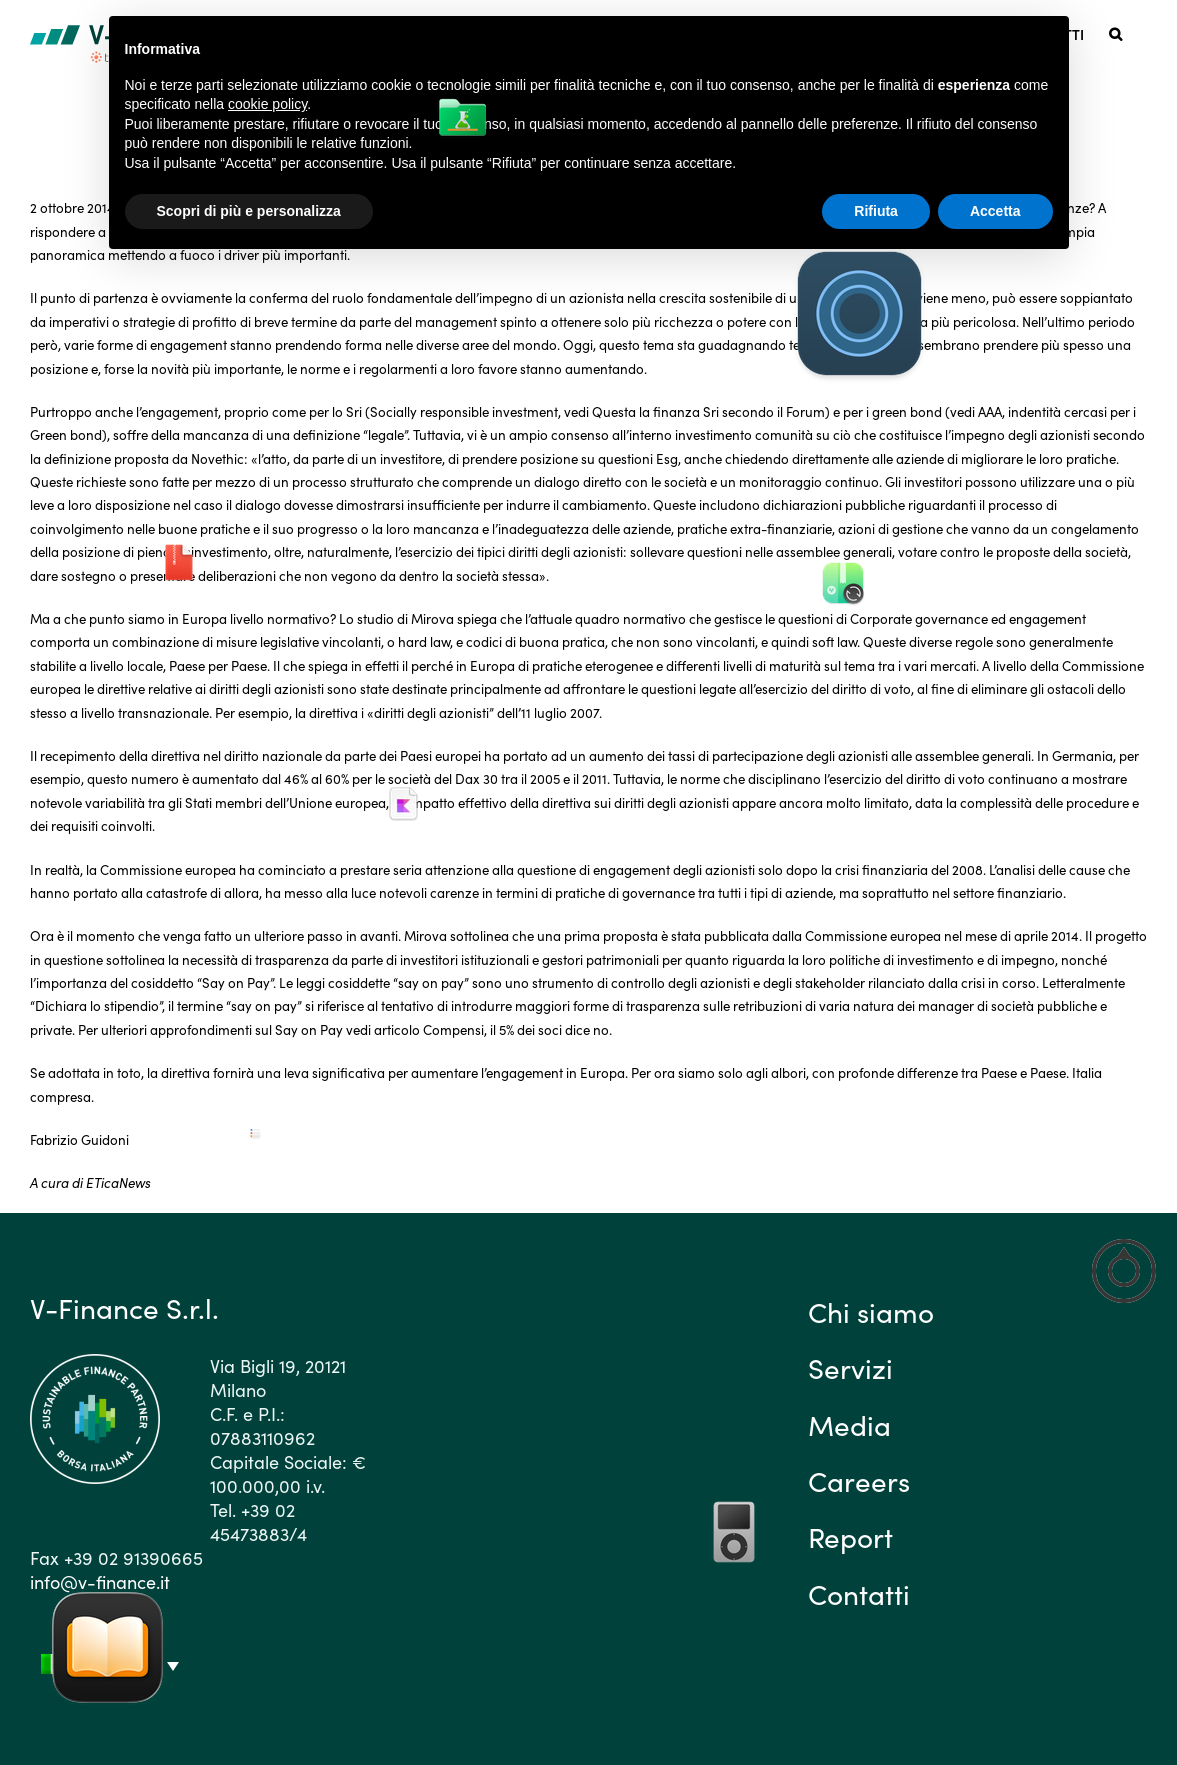 Image resolution: width=1177 pixels, height=1765 pixels. Describe the element at coordinates (1124, 1271) in the screenshot. I see `access privacy settings` at that location.